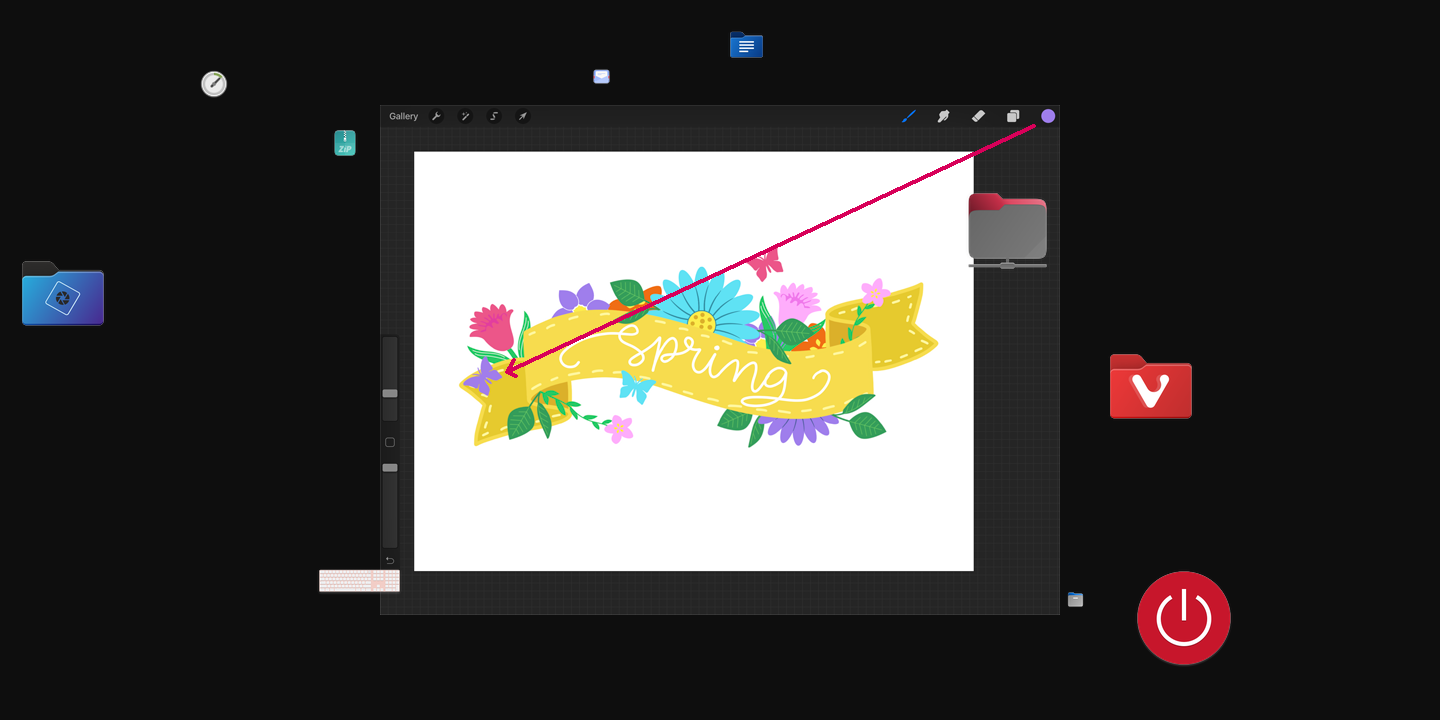  I want to click on open sysprof system profiler, so click(214, 84).